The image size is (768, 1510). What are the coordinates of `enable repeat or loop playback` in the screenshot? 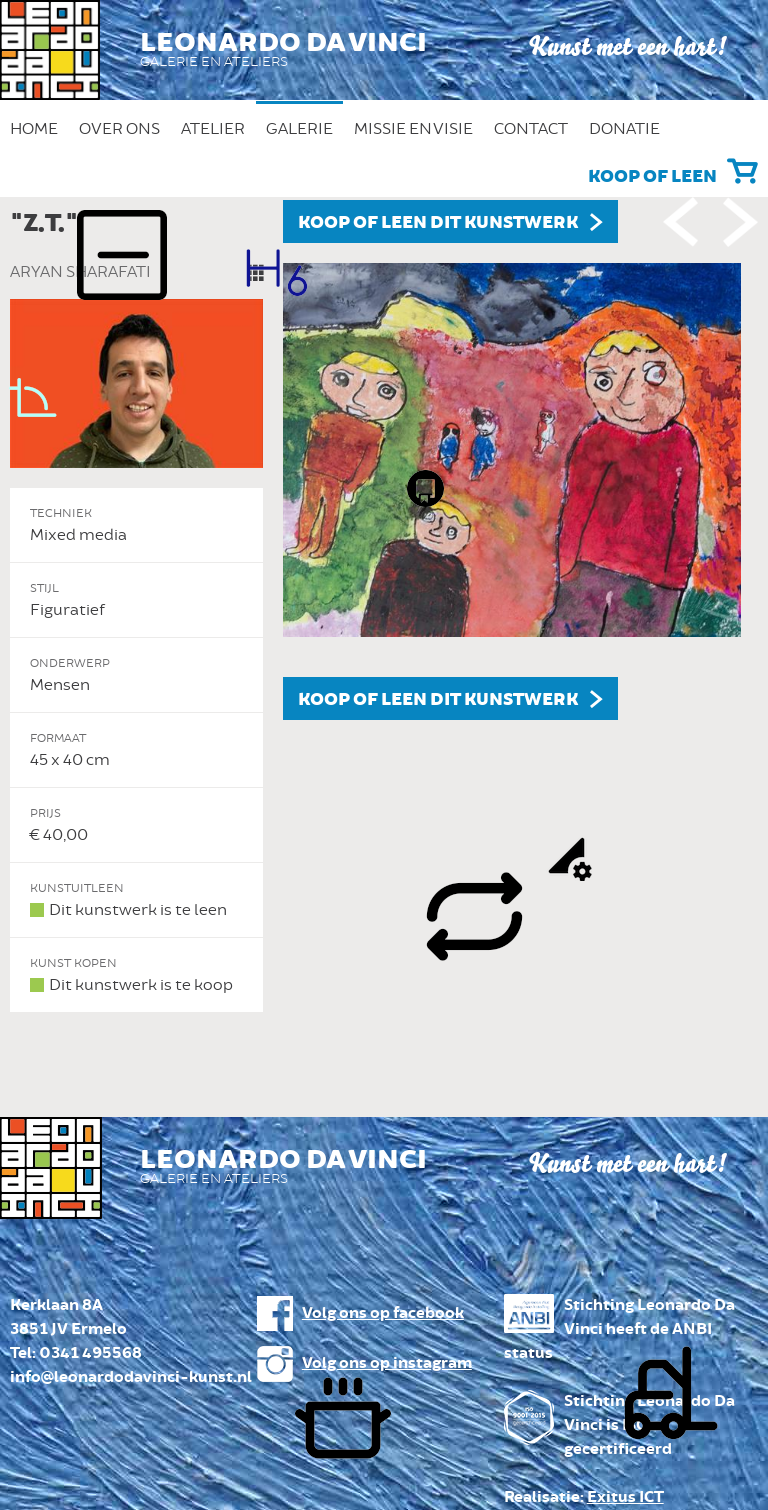 It's located at (474, 916).